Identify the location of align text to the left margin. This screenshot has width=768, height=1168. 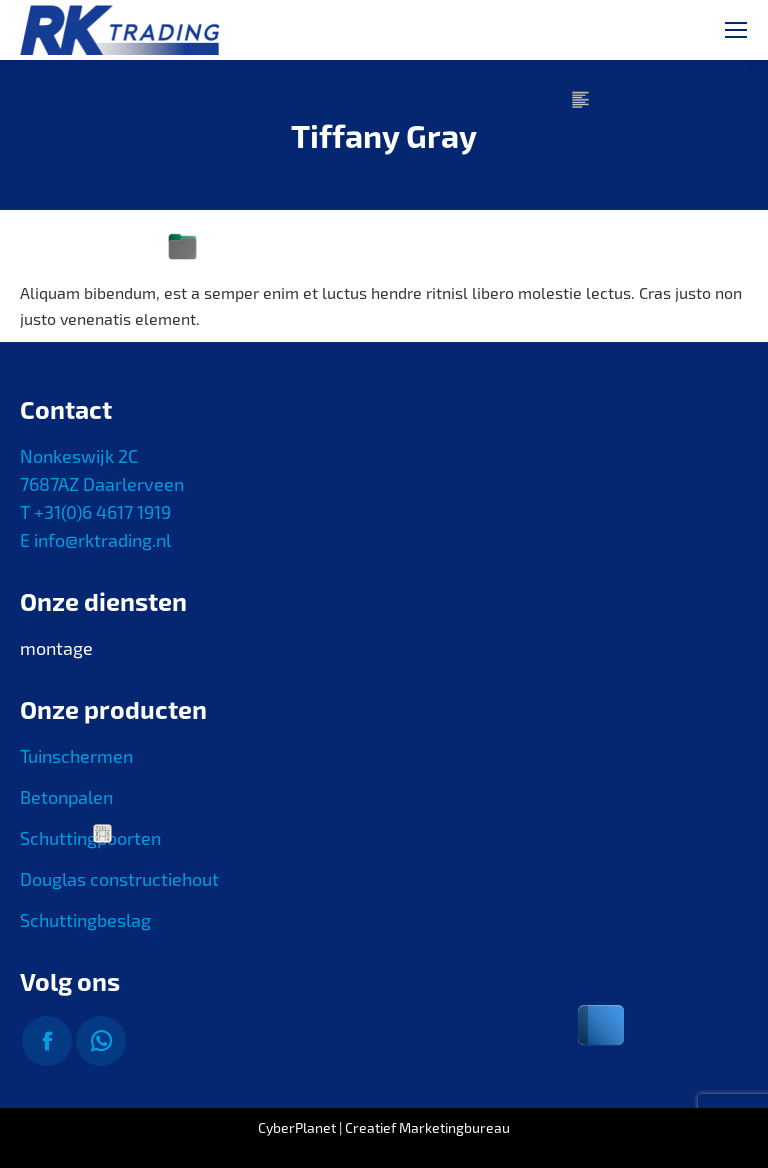
(580, 99).